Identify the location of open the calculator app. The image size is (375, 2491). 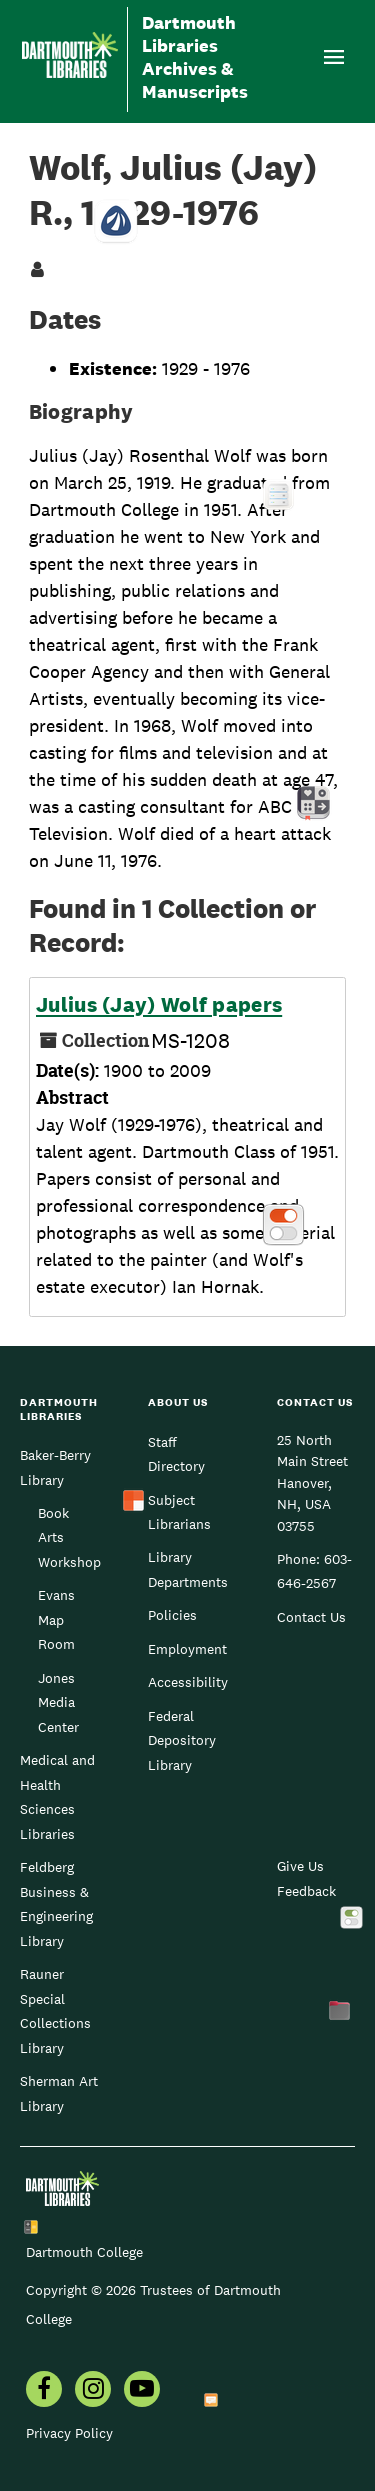
(31, 2227).